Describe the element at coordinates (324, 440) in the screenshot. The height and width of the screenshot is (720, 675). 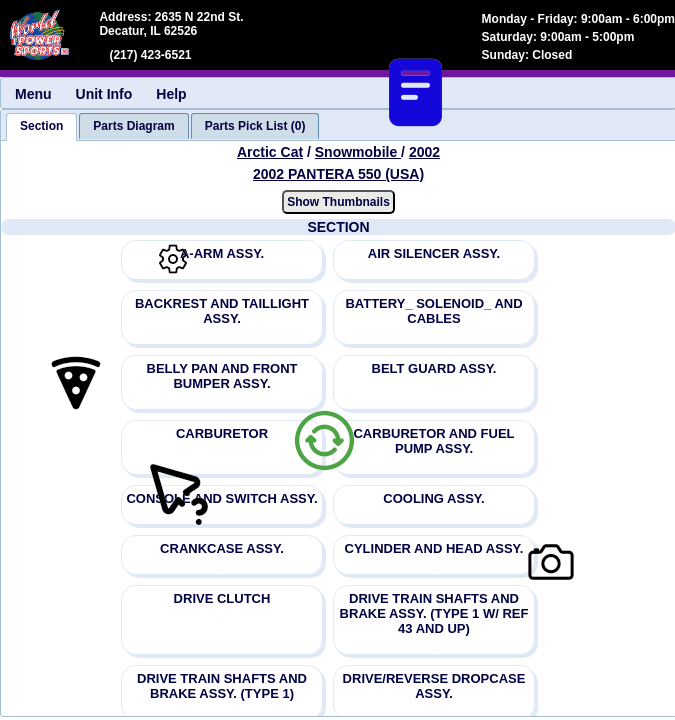
I see `sync data with cloud or server` at that location.